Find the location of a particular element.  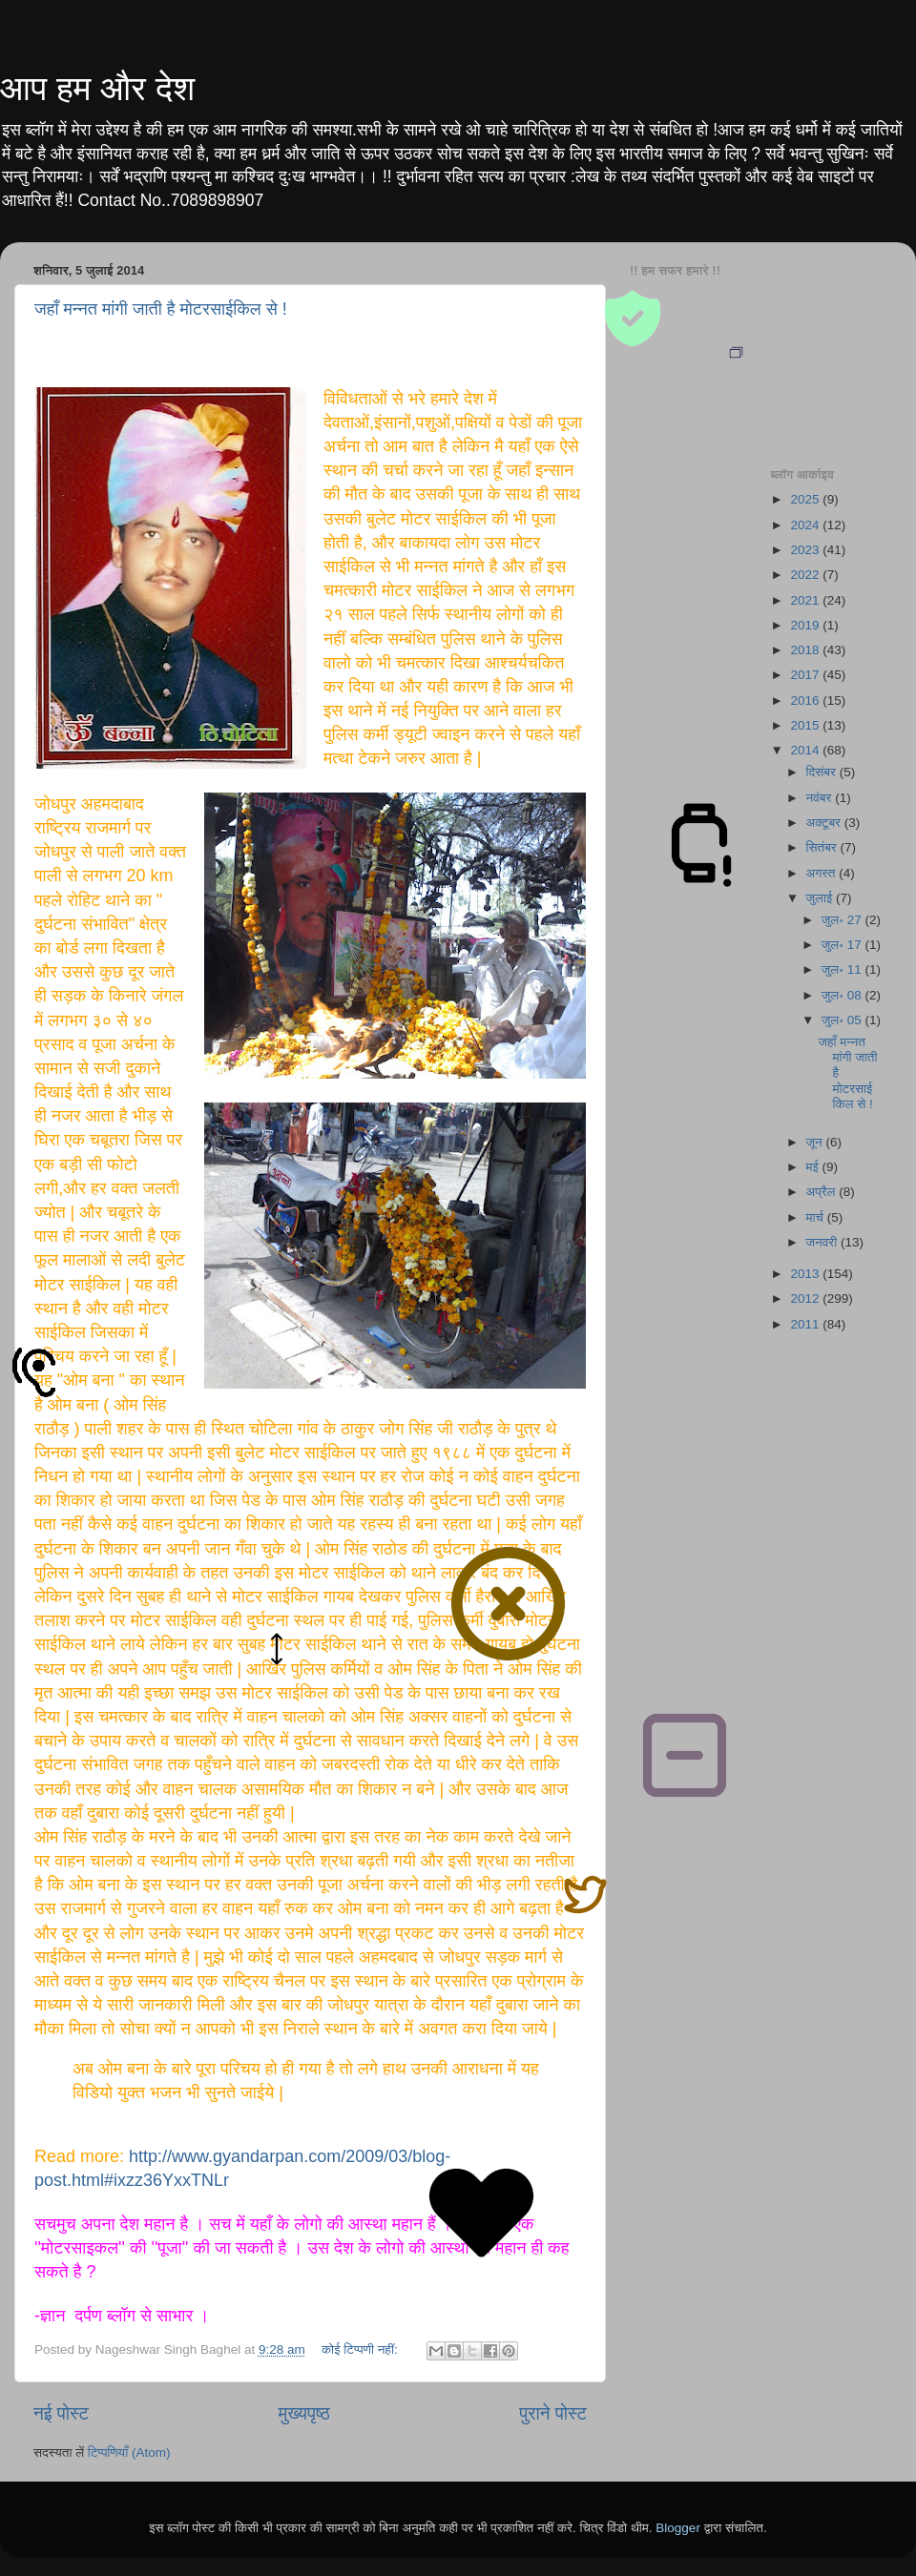

close or dismiss a dialog is located at coordinates (508, 1603).